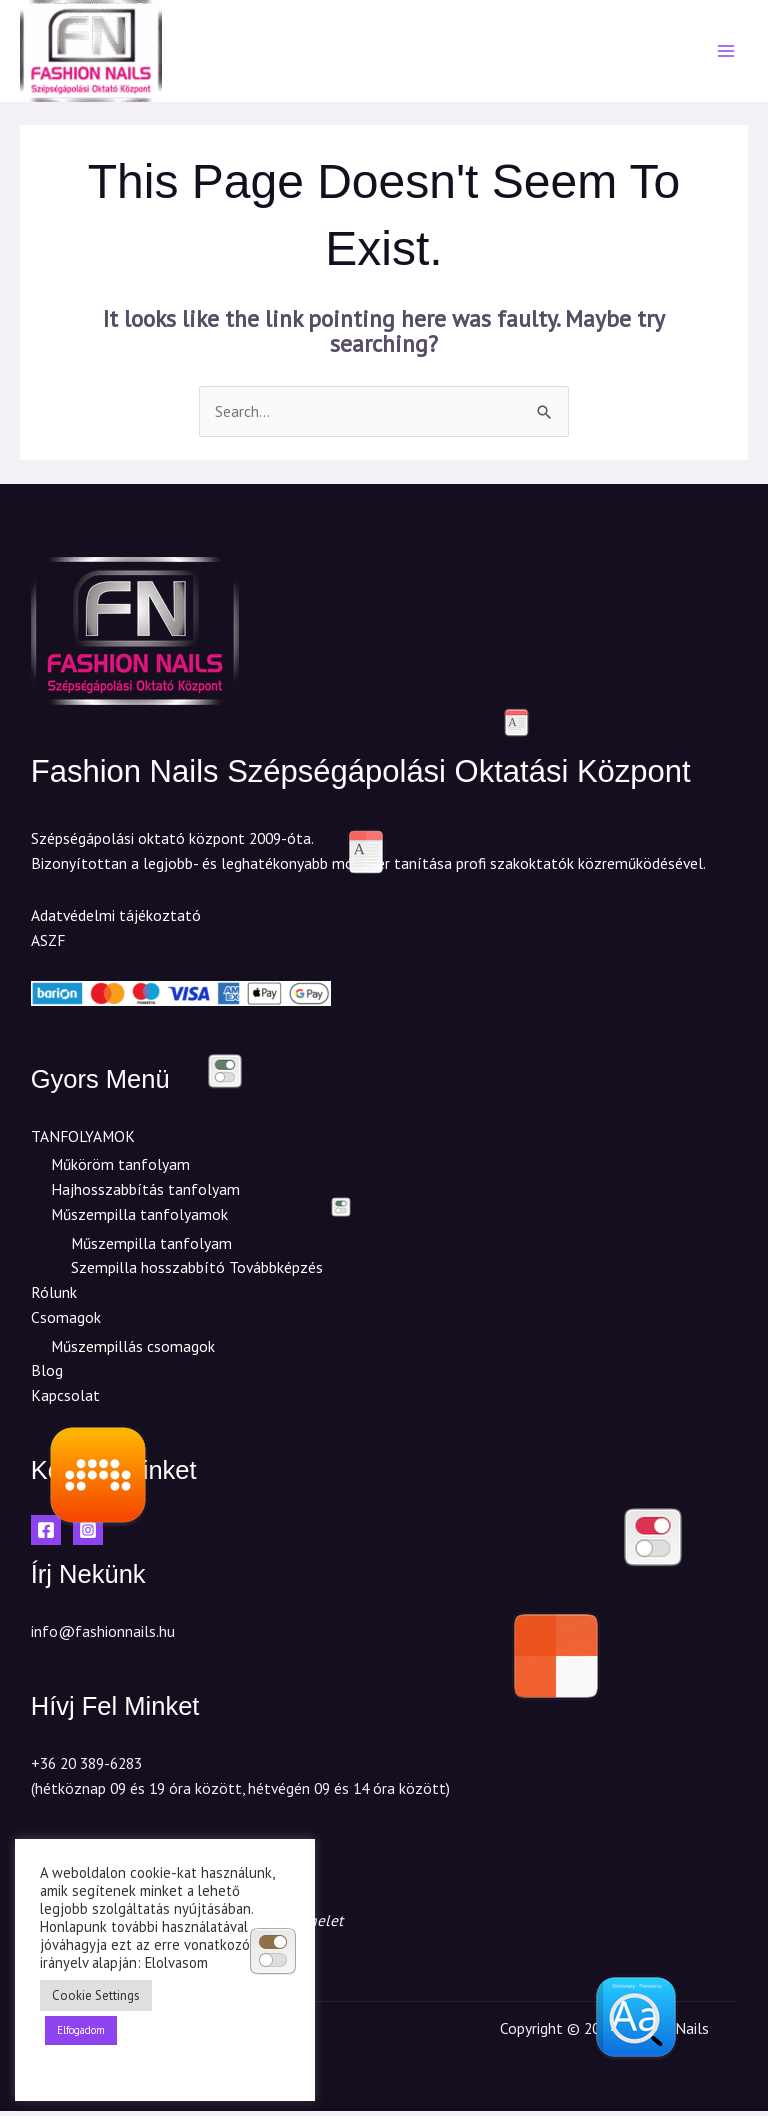 This screenshot has height=2116, width=768. Describe the element at coordinates (636, 2017) in the screenshot. I see `open eudic dictionary app` at that location.